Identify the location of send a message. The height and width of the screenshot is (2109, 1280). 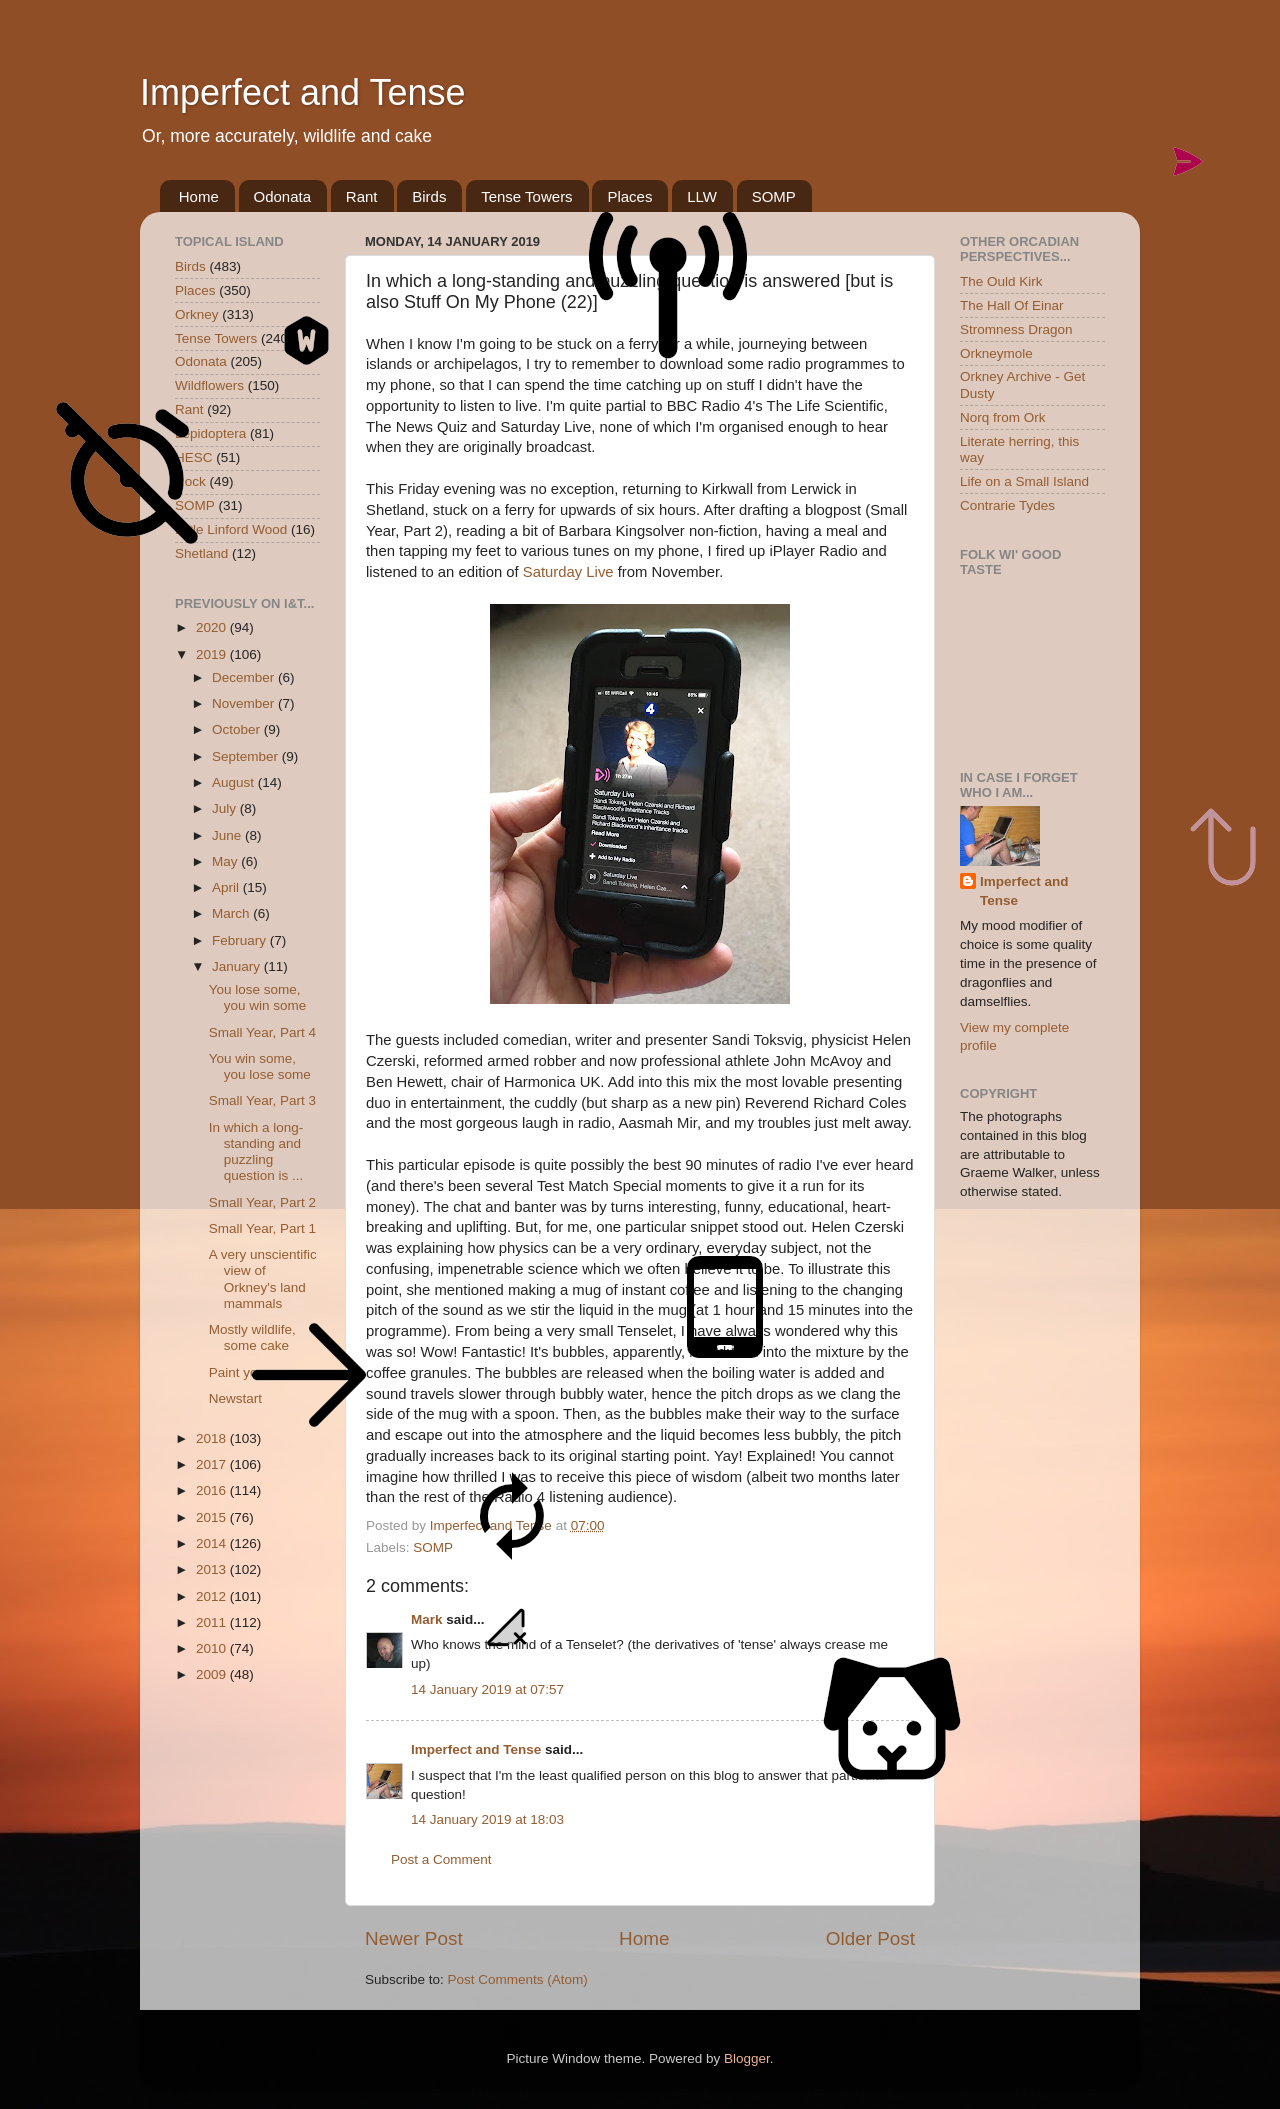
(1187, 161).